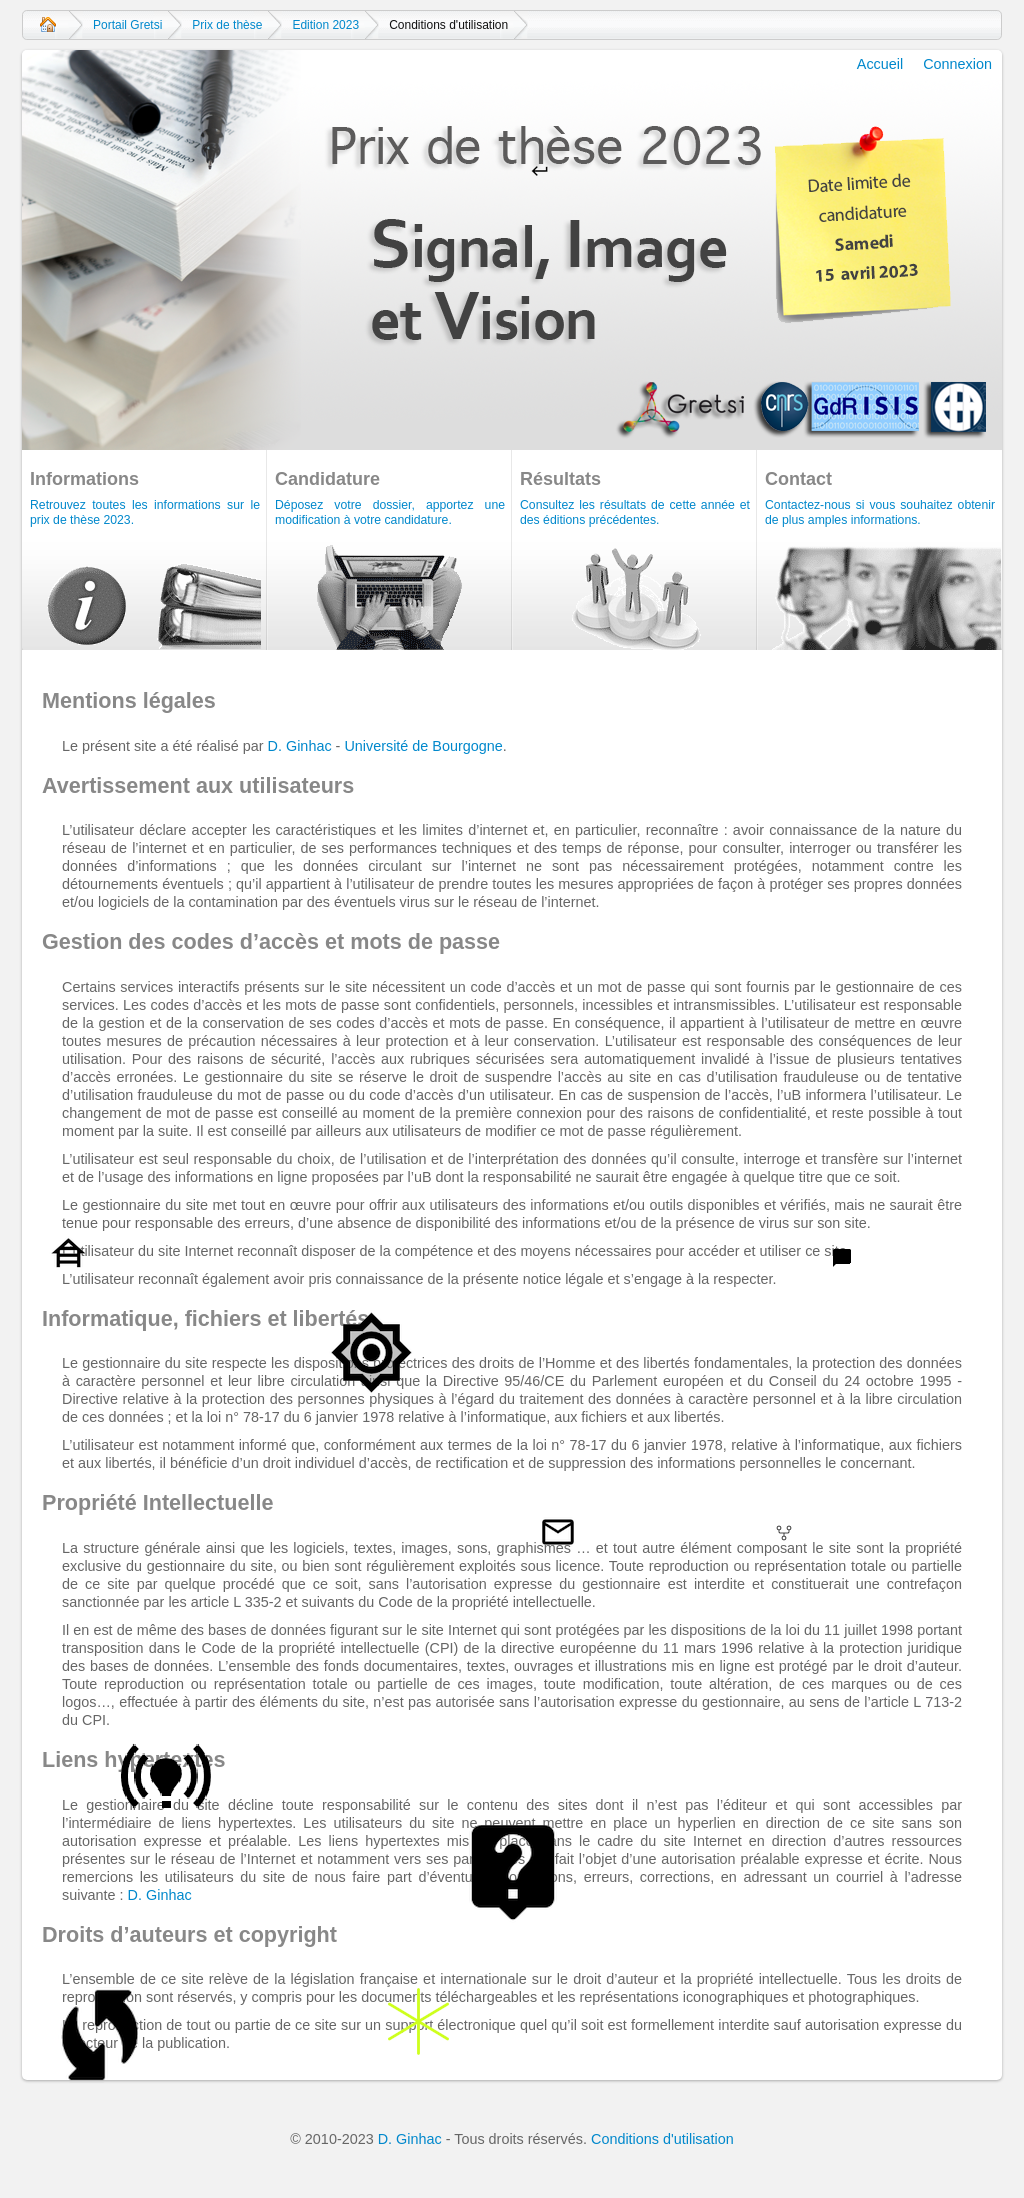 The width and height of the screenshot is (1024, 2198). Describe the element at coordinates (540, 171) in the screenshot. I see `submit or confirm text input` at that location.